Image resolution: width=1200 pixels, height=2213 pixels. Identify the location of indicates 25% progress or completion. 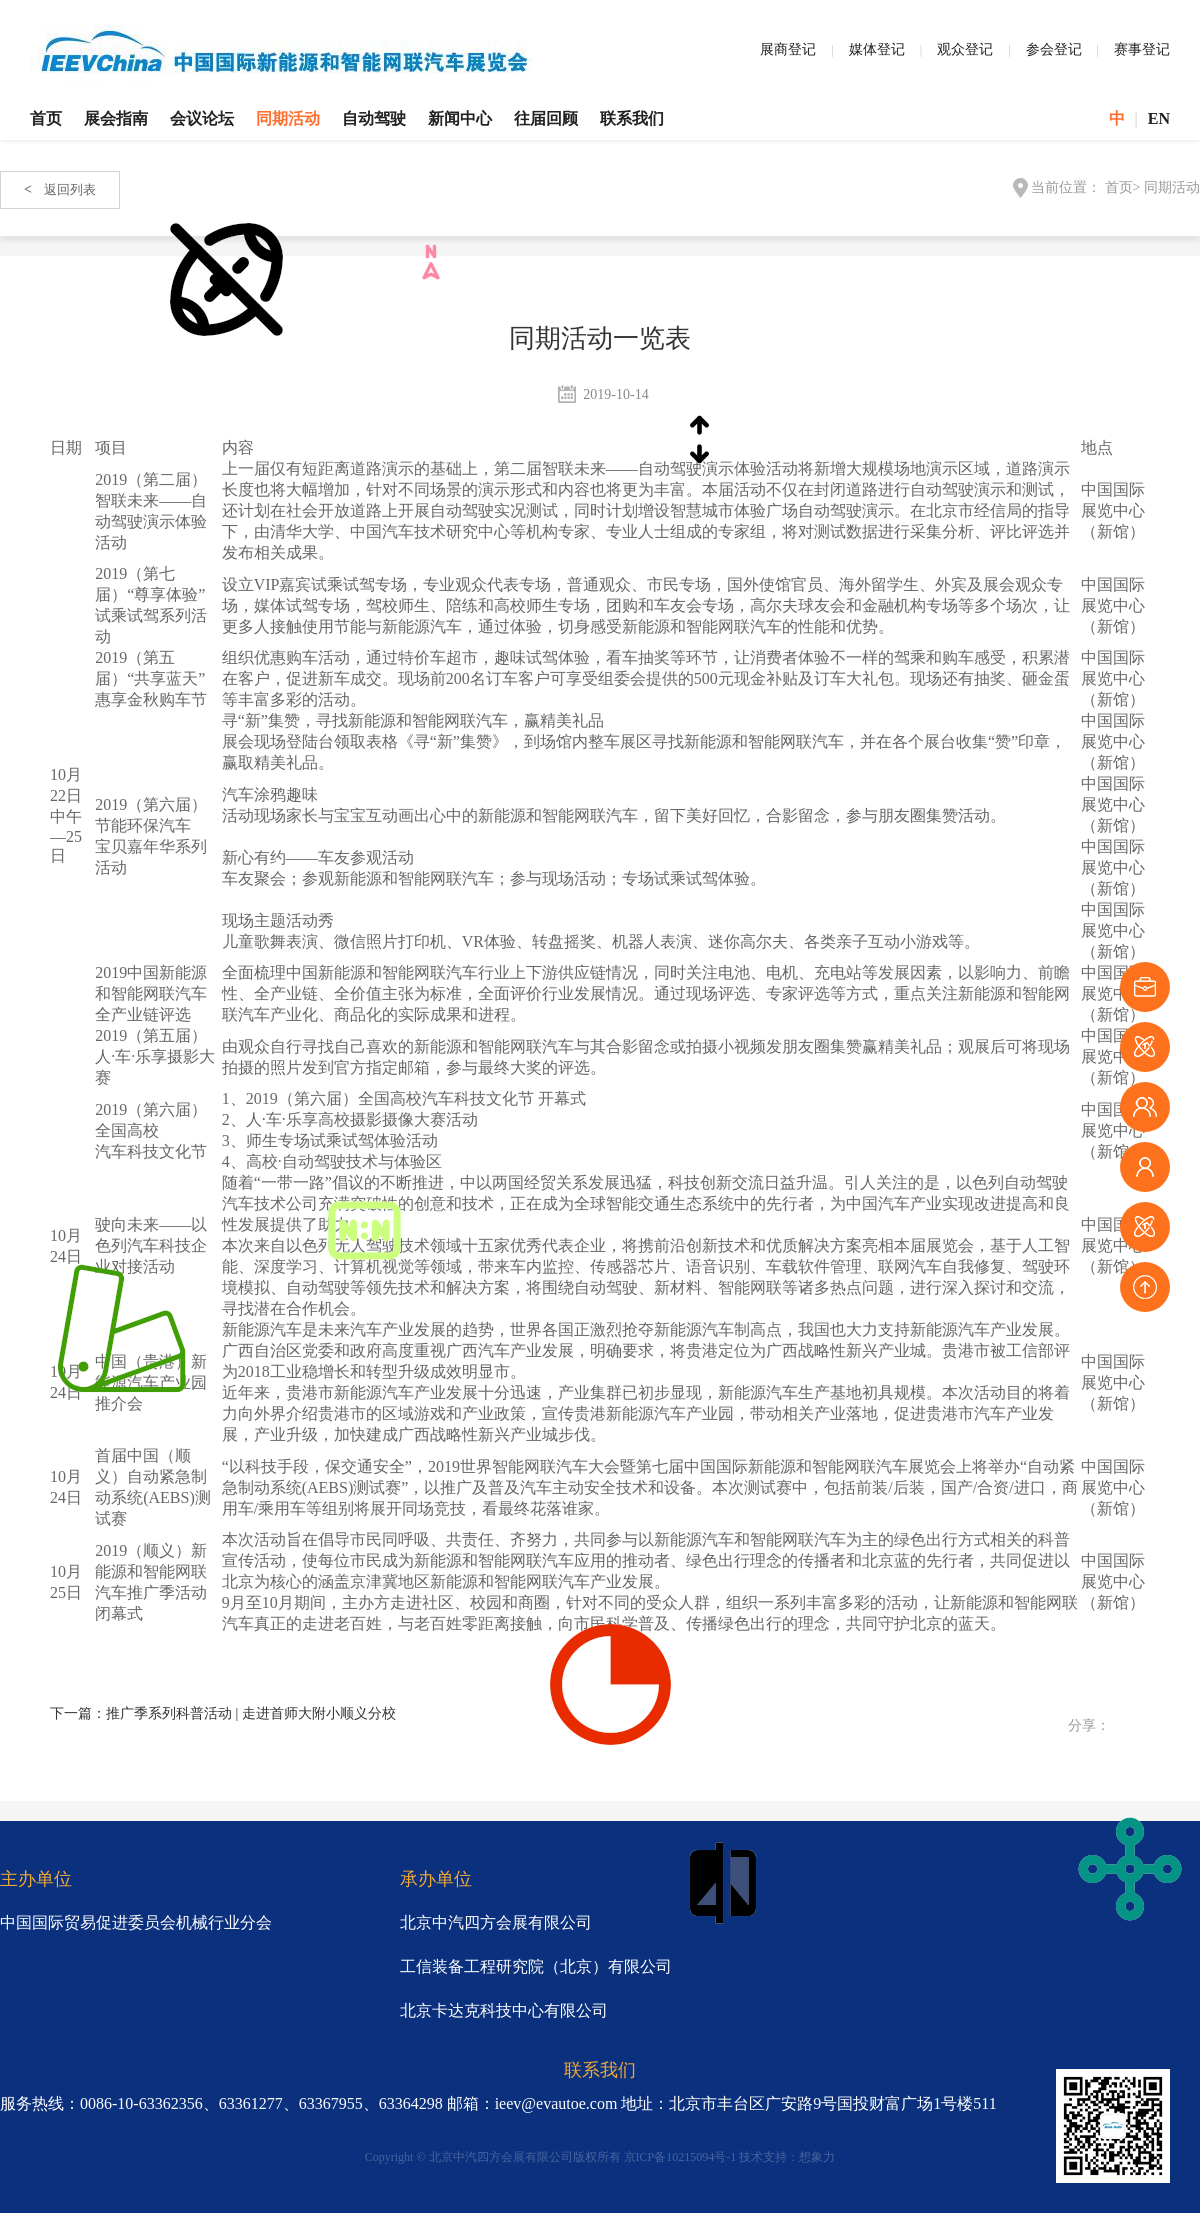
(610, 1684).